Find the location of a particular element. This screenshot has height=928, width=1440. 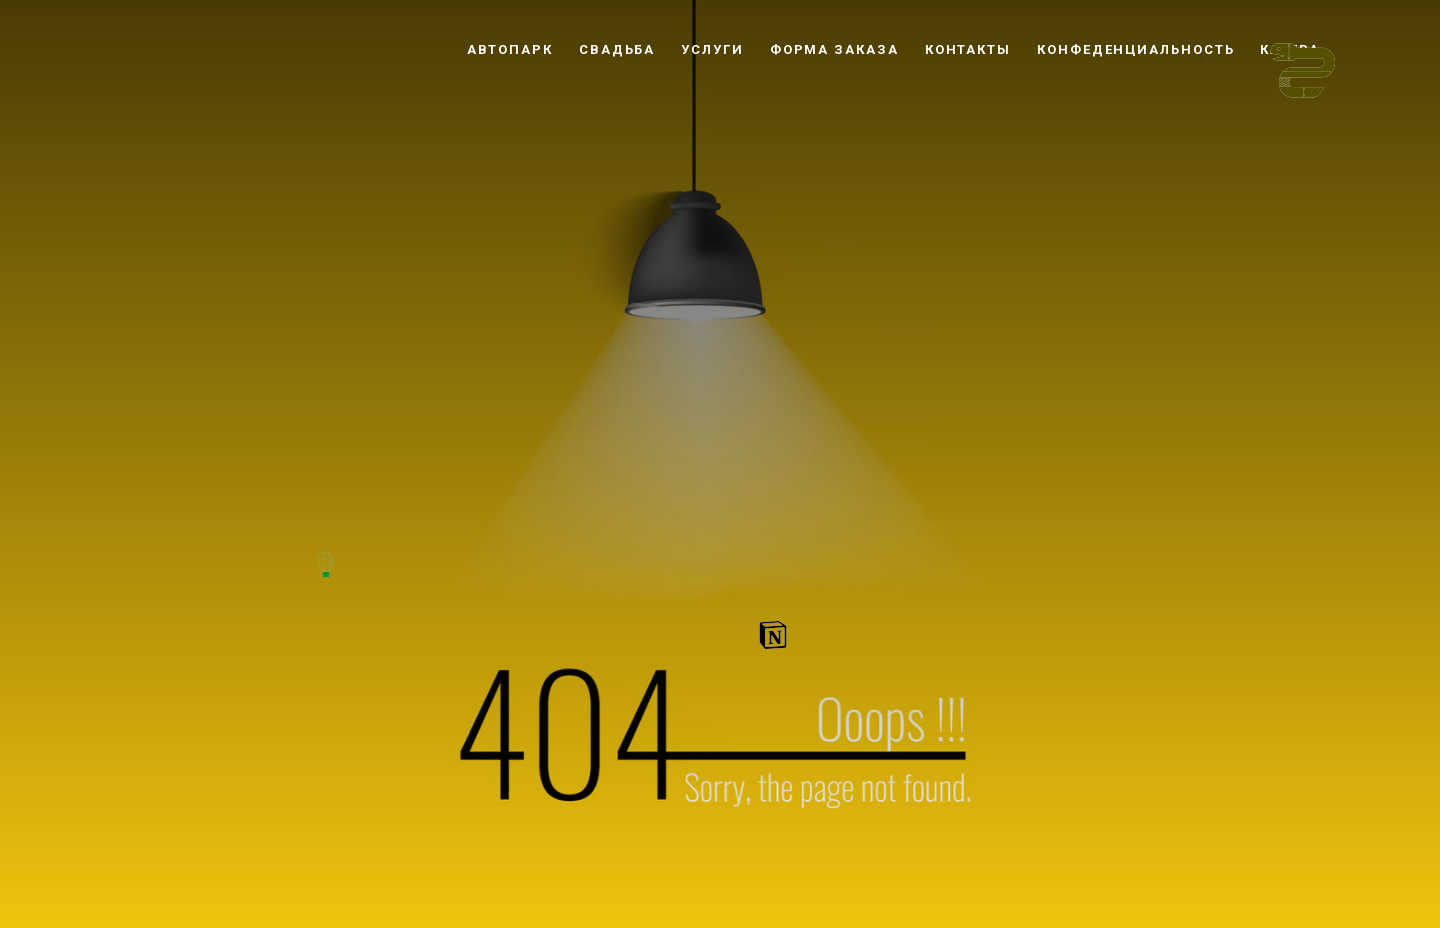

pyscaffold python project scaffolding tool logo is located at coordinates (1302, 70).